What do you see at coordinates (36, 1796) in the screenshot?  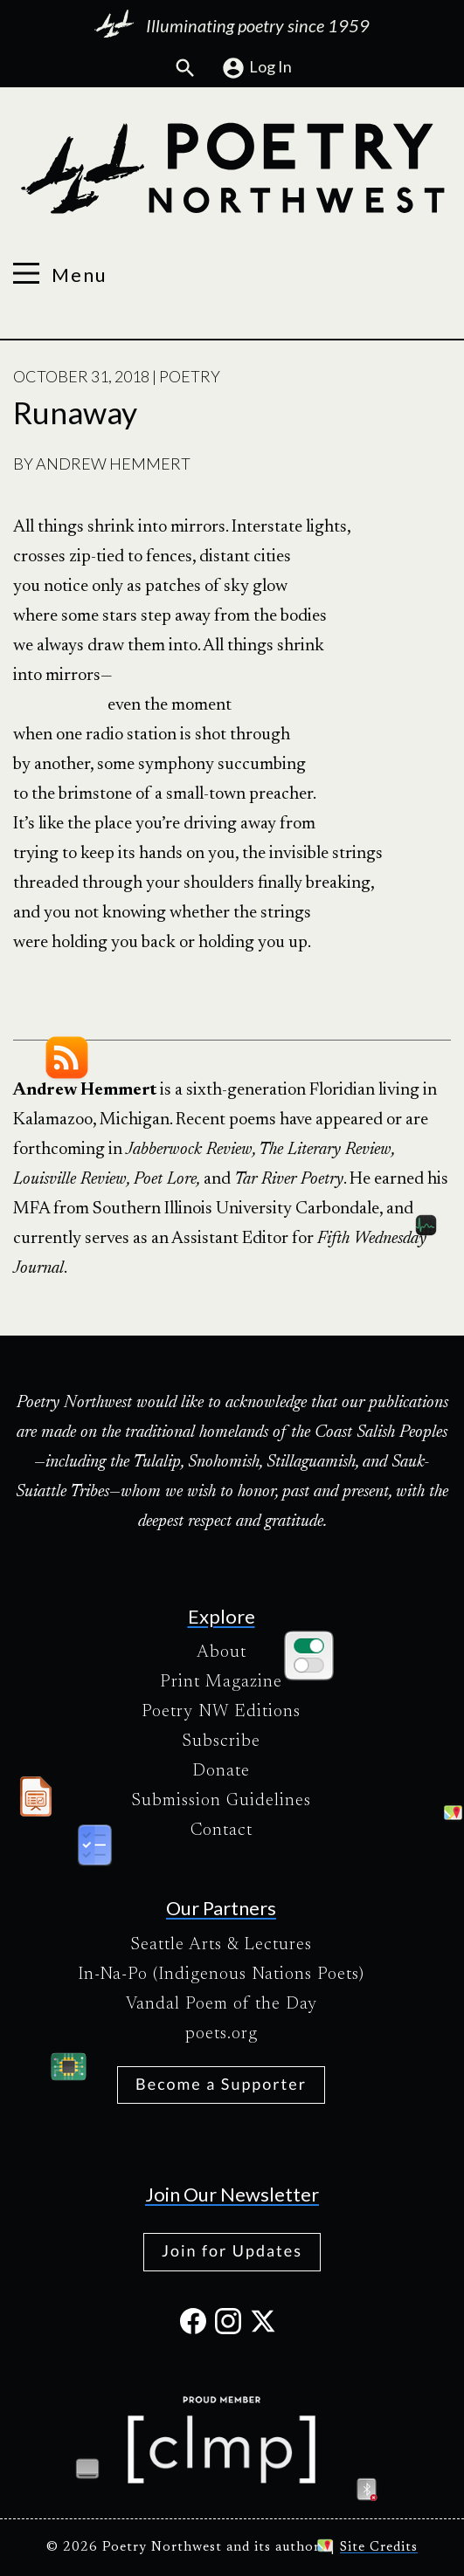 I see `open a presentation template file` at bounding box center [36, 1796].